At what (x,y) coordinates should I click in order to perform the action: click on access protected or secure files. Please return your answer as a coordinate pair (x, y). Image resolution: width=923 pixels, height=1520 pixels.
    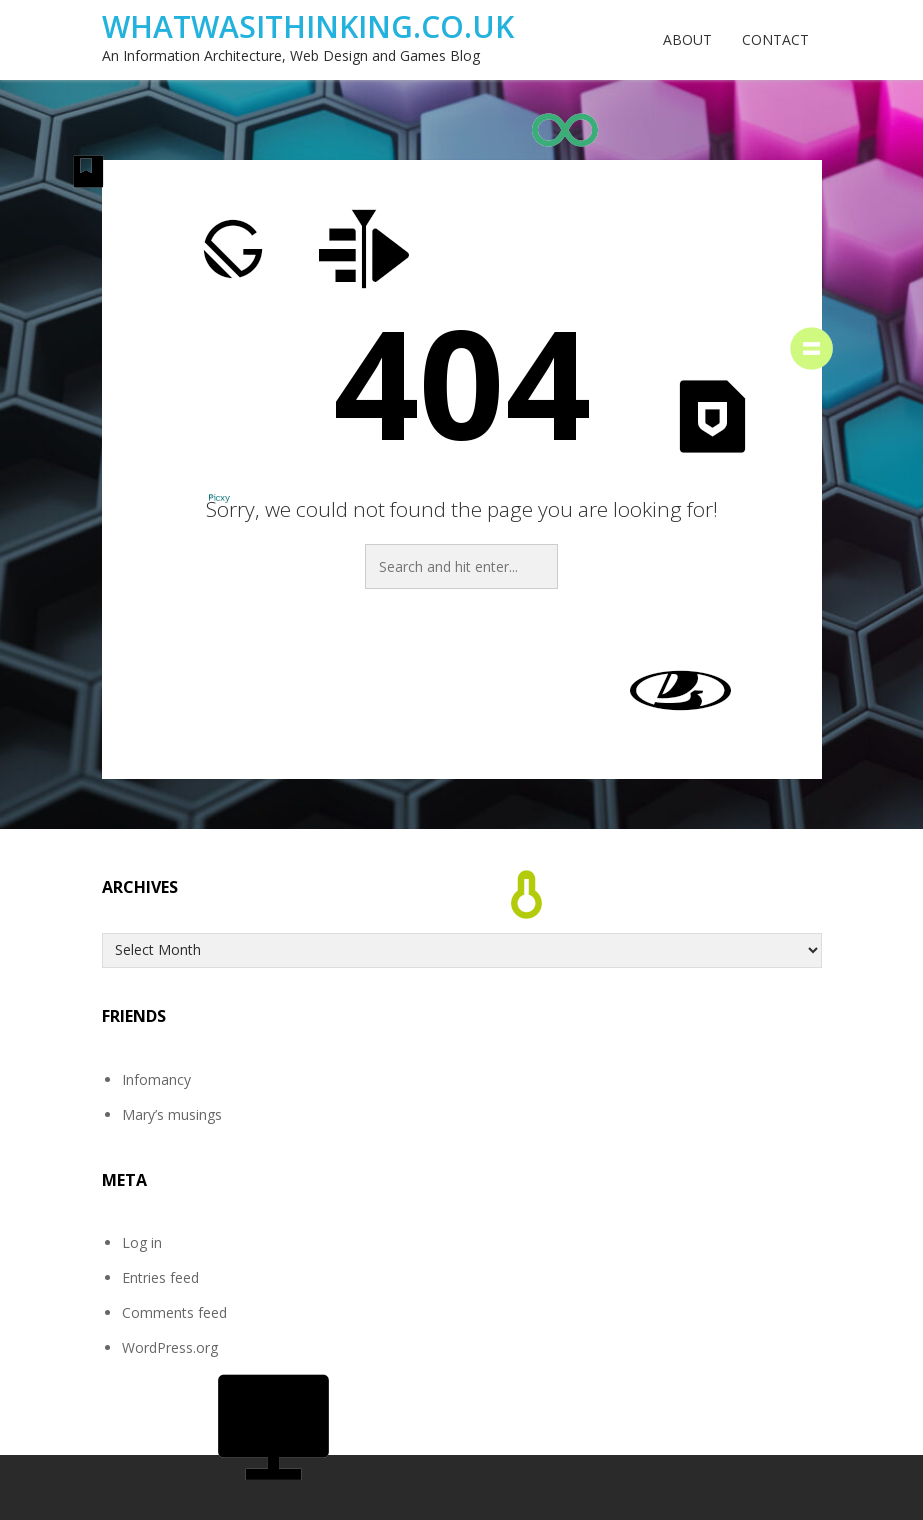
    Looking at the image, I should click on (712, 416).